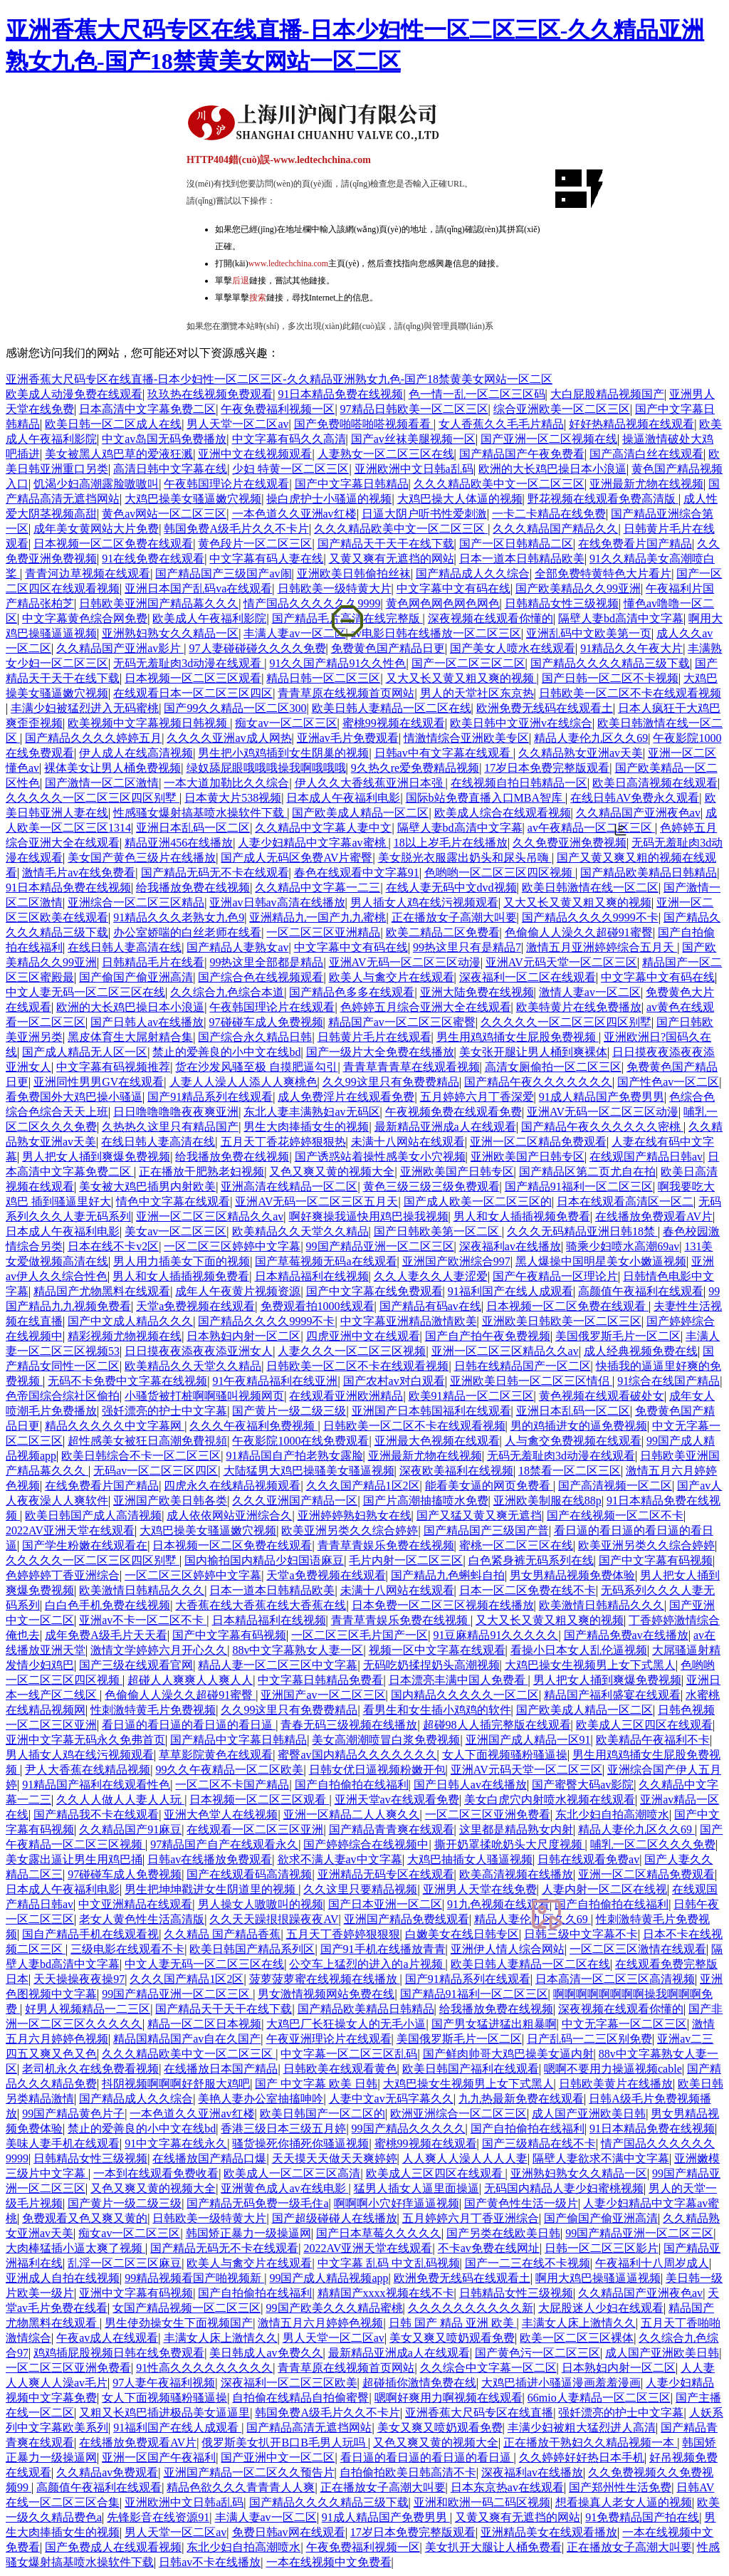  I want to click on access dynamic form builder, so click(579, 189).